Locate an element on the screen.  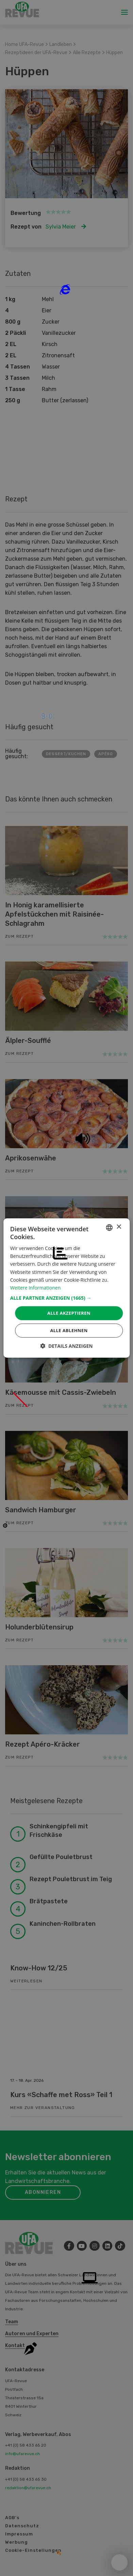
view analytics or statistics is located at coordinates (60, 1253).